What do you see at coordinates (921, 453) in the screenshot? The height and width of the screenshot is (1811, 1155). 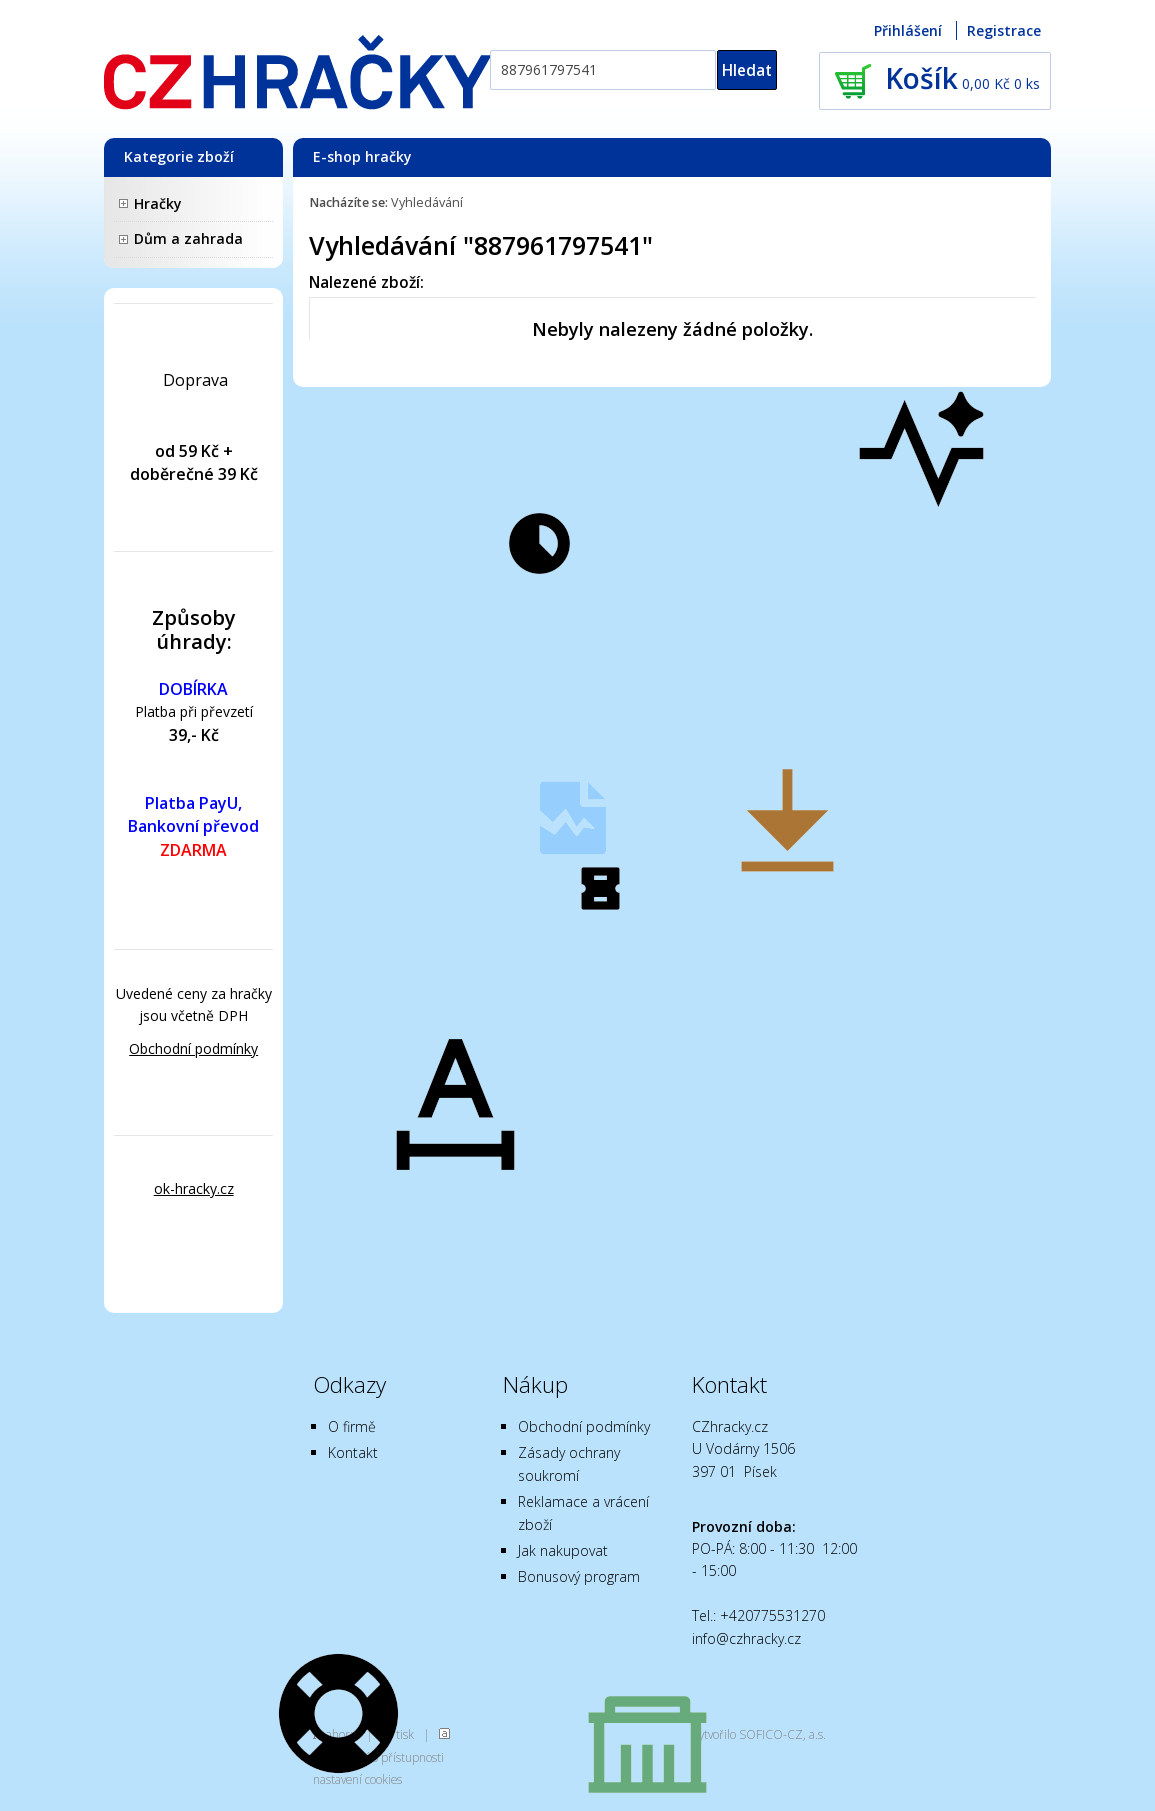 I see `access AI-powered health monitoring` at bounding box center [921, 453].